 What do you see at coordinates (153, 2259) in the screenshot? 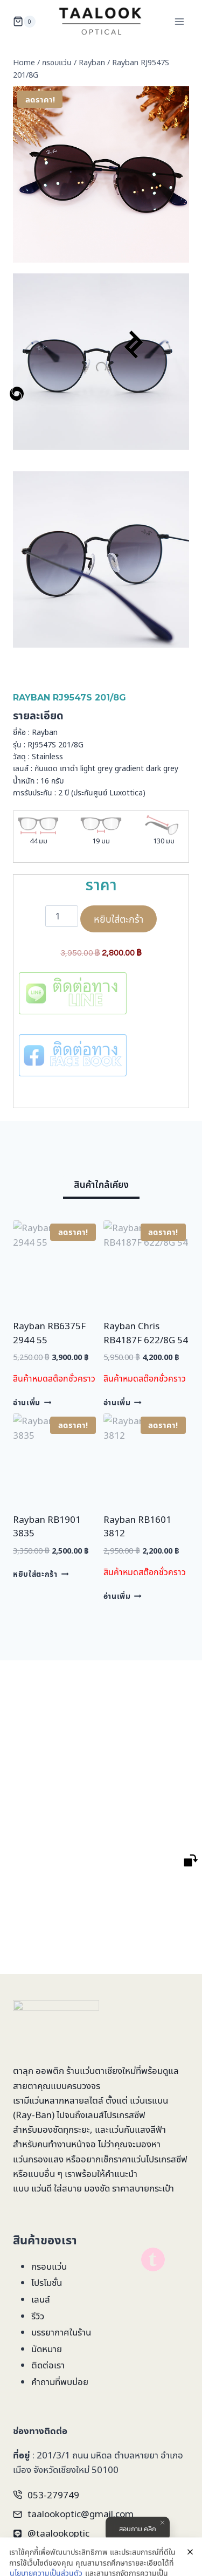
I see `talend brand logo` at bounding box center [153, 2259].